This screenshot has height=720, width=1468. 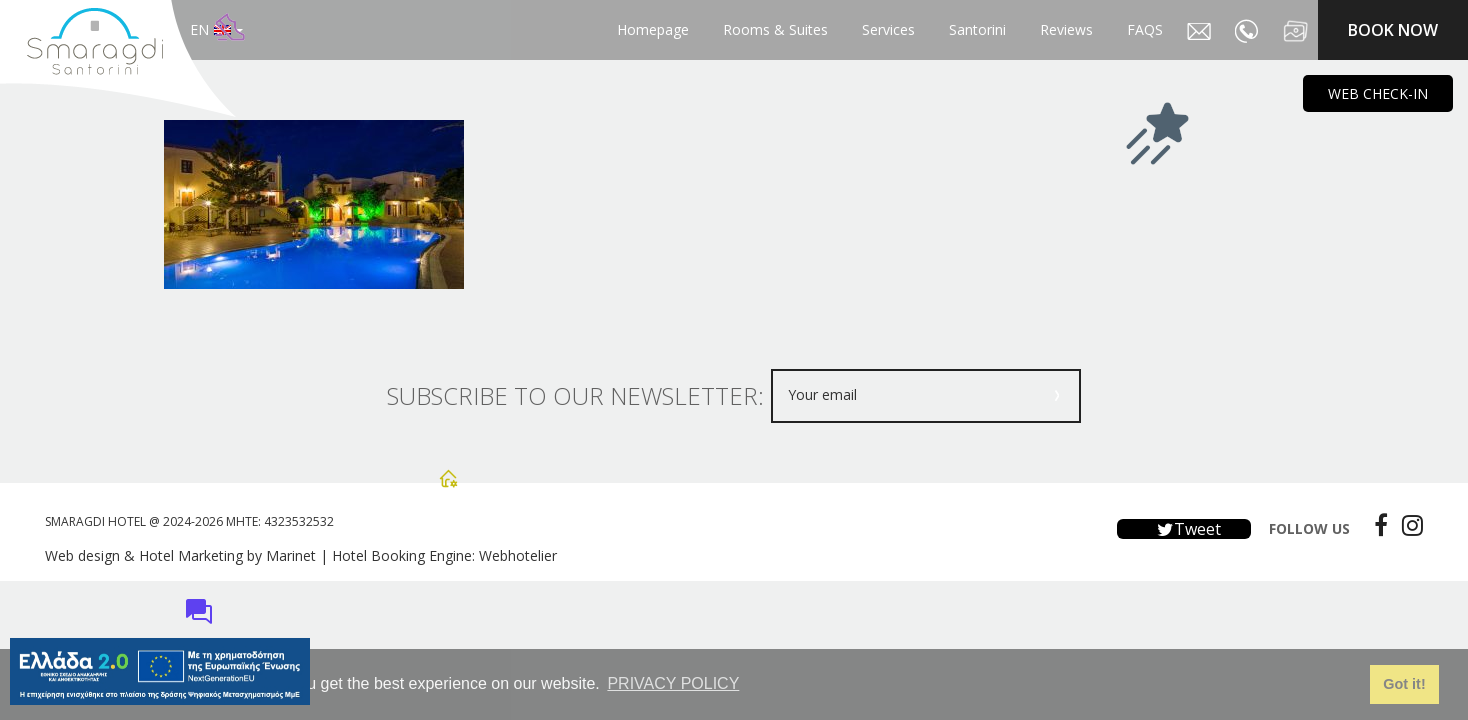 I want to click on mark as favorite or featured, so click(x=1157, y=133).